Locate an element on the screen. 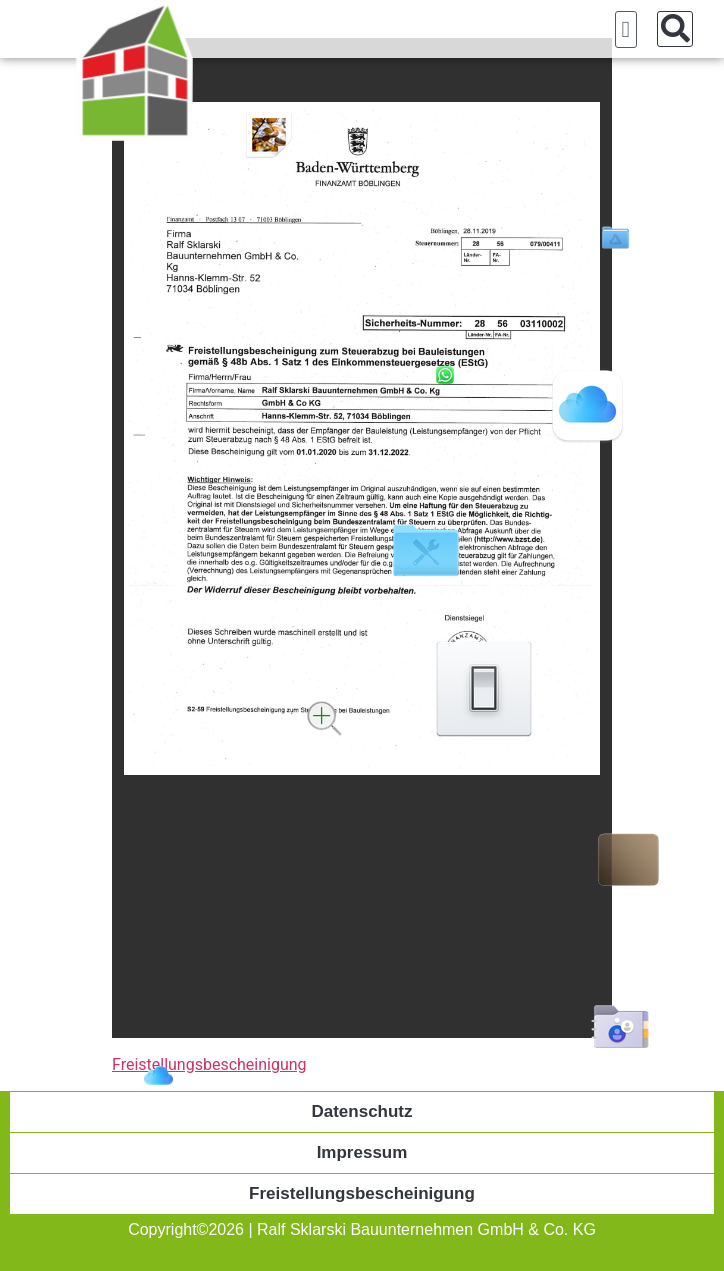  a picture clipping or image snippet is located at coordinates (269, 136).